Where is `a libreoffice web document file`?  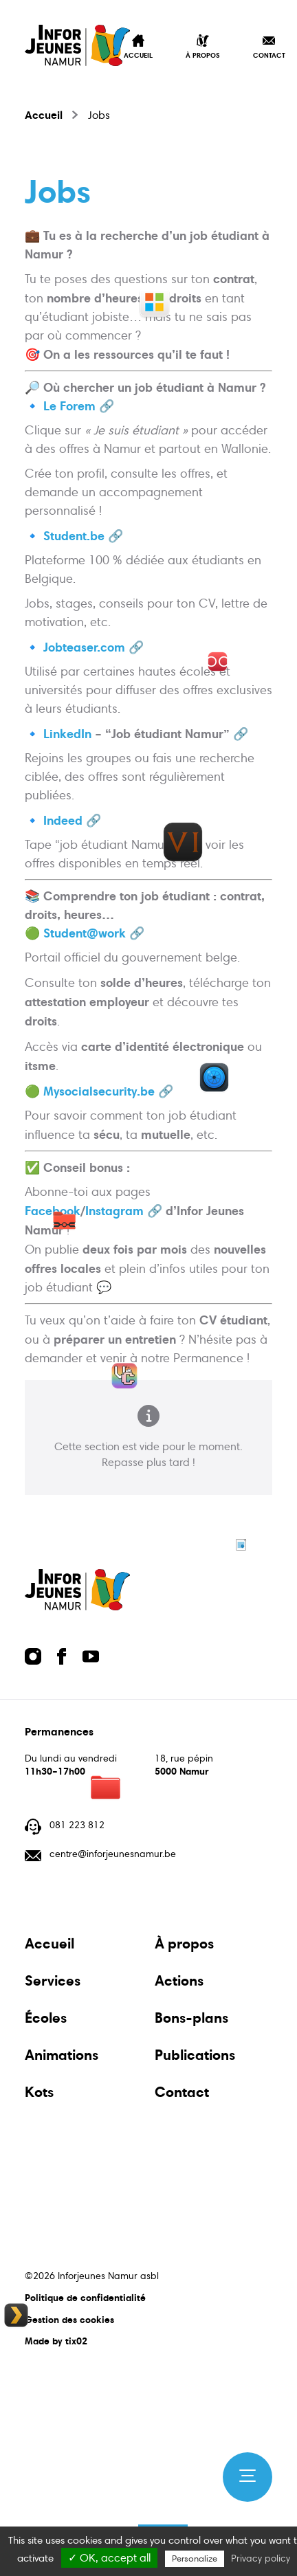
a libreoffice web document file is located at coordinates (241, 1544).